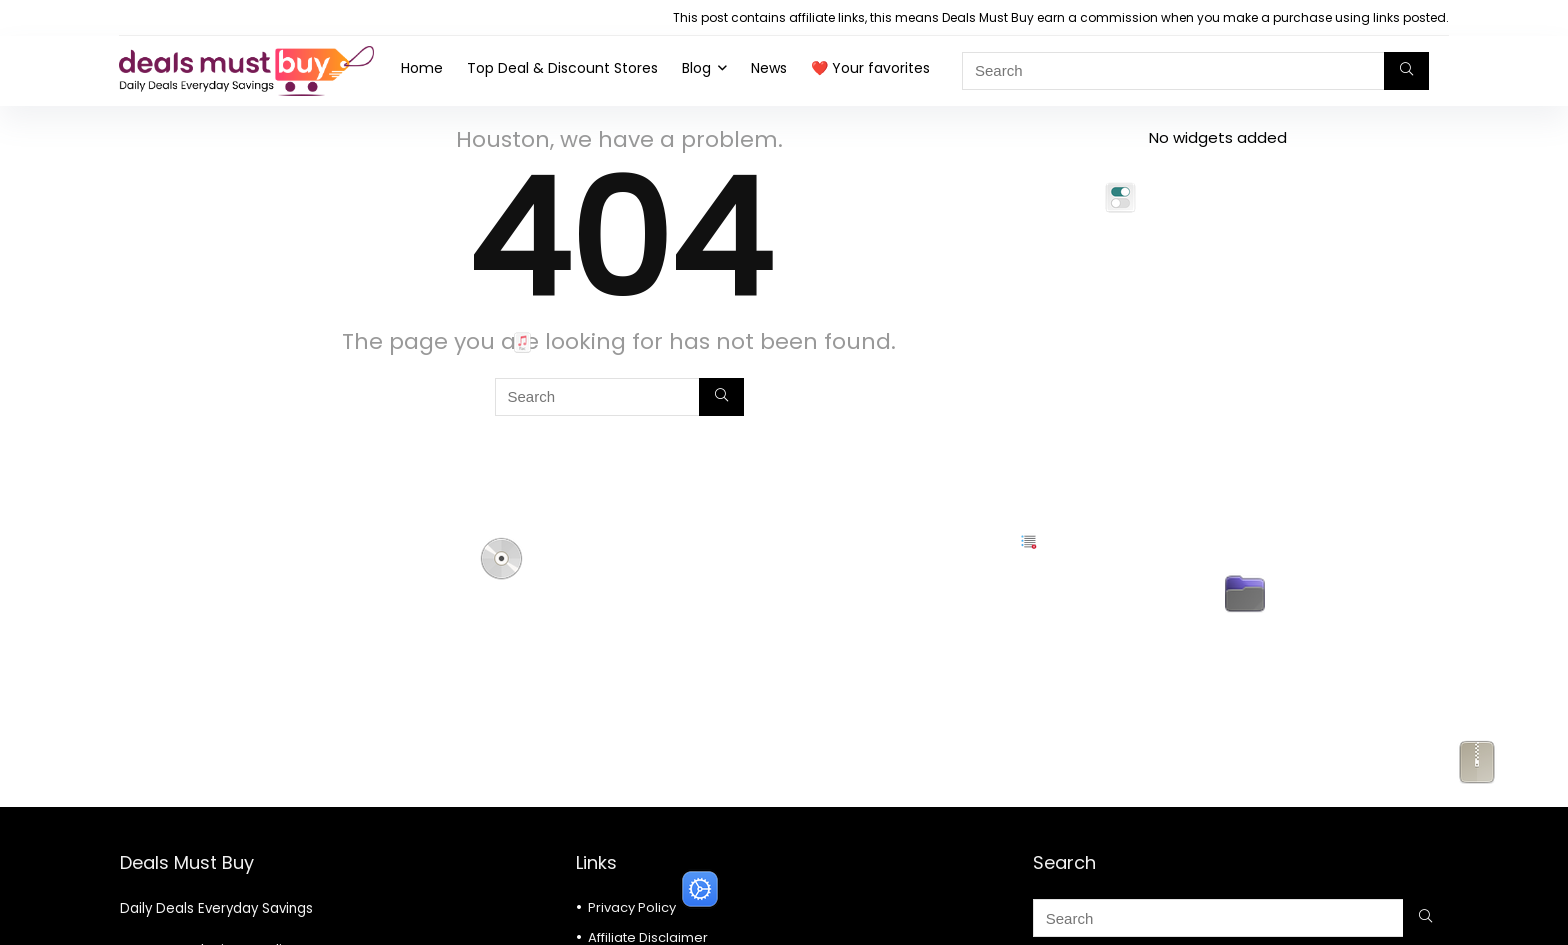  I want to click on open desktop preferences or system settings, so click(1120, 197).